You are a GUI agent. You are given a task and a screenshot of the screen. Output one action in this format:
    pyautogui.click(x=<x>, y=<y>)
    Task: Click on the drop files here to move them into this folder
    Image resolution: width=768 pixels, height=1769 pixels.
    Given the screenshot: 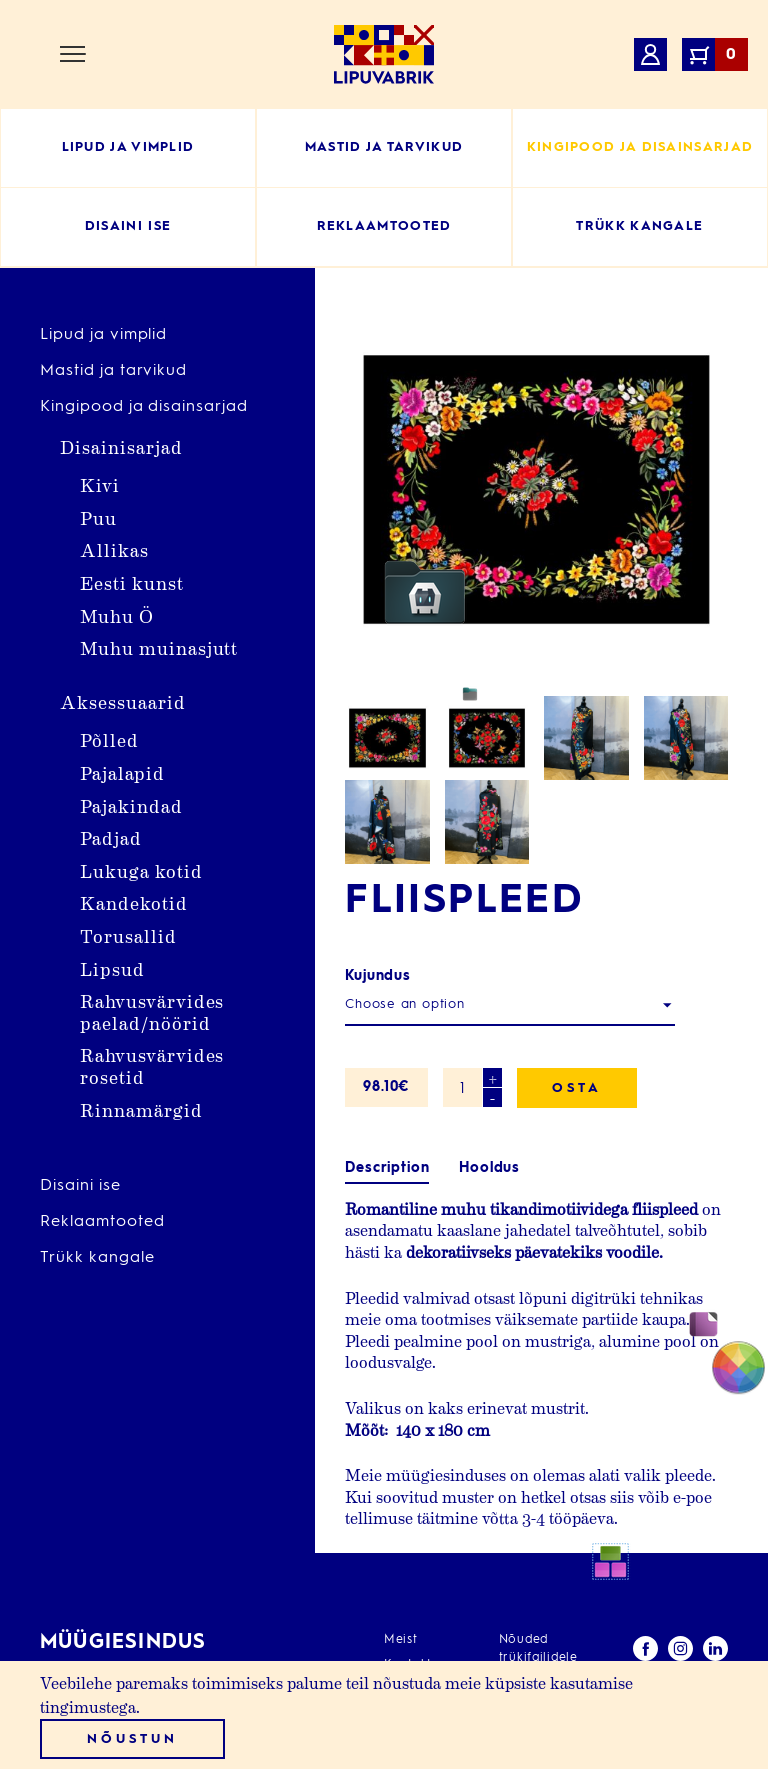 What is the action you would take?
    pyautogui.click(x=470, y=694)
    